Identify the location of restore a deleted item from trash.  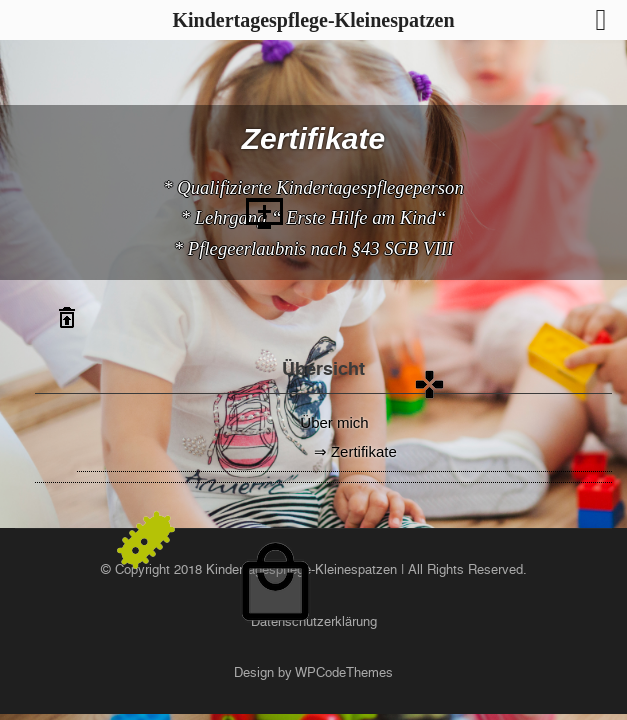
(67, 318).